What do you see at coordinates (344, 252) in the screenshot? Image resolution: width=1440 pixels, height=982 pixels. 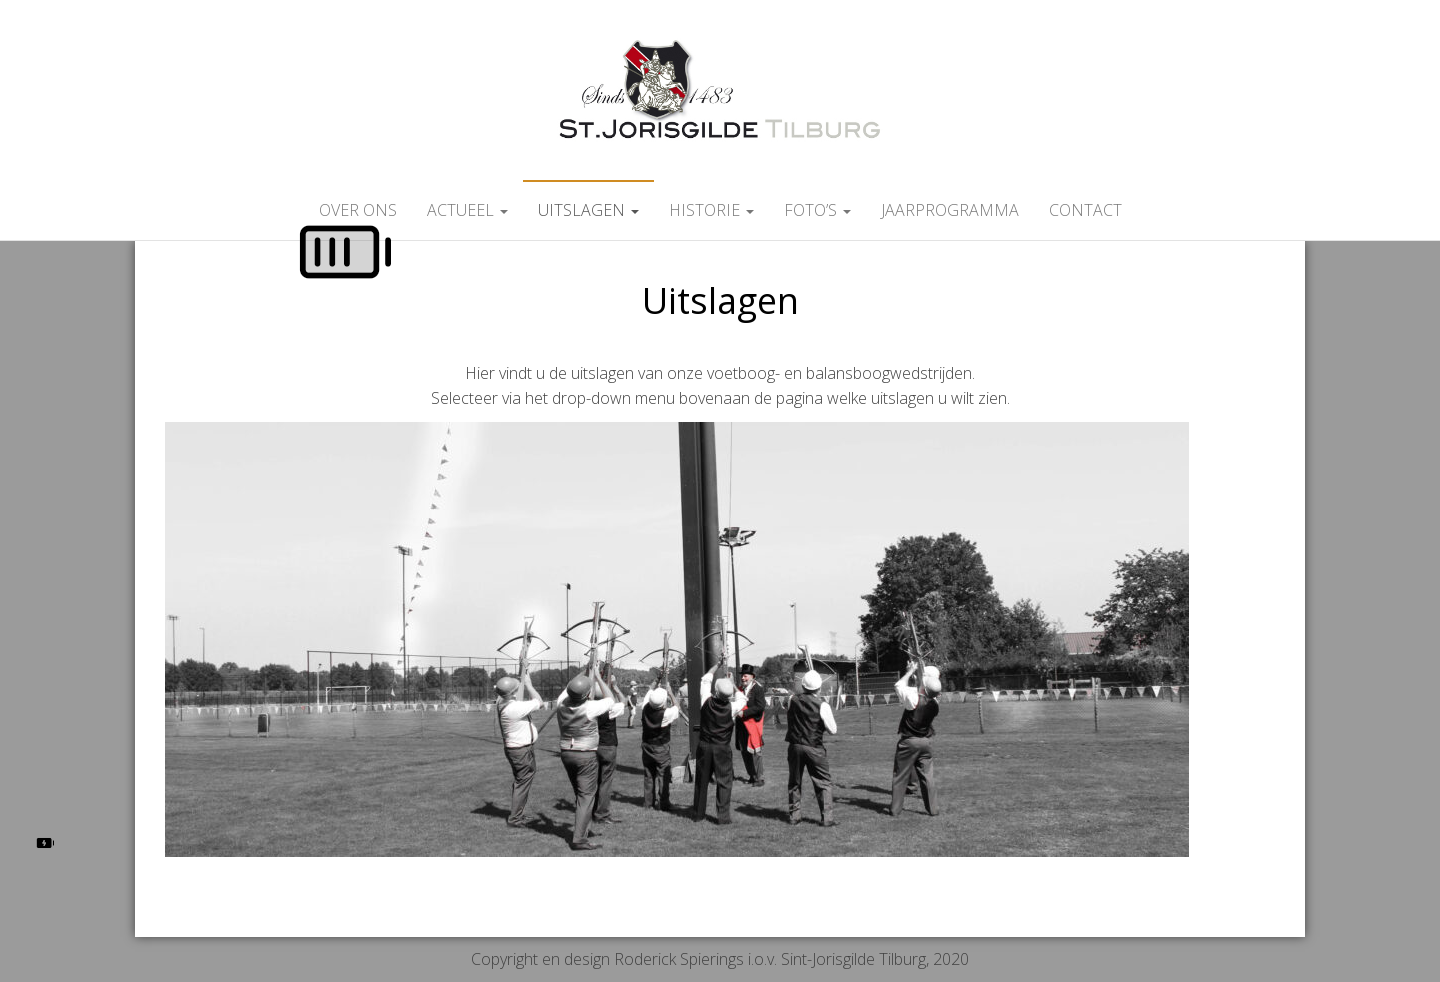 I see `indicates high battery level` at bounding box center [344, 252].